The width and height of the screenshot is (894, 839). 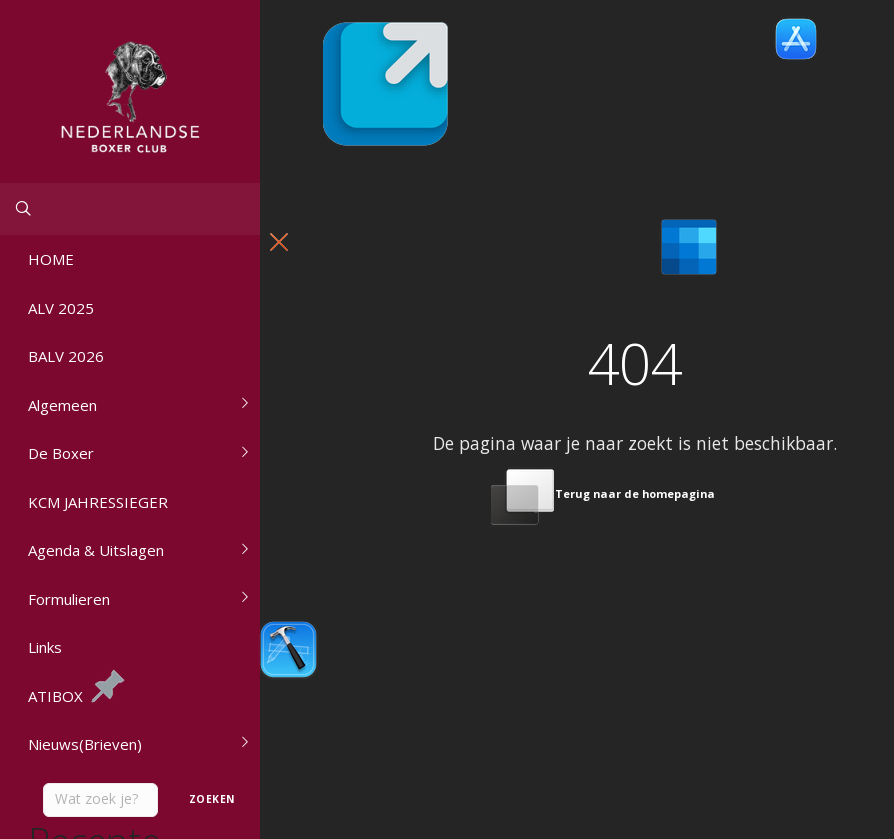 What do you see at coordinates (279, 242) in the screenshot?
I see `delete or remove an item` at bounding box center [279, 242].